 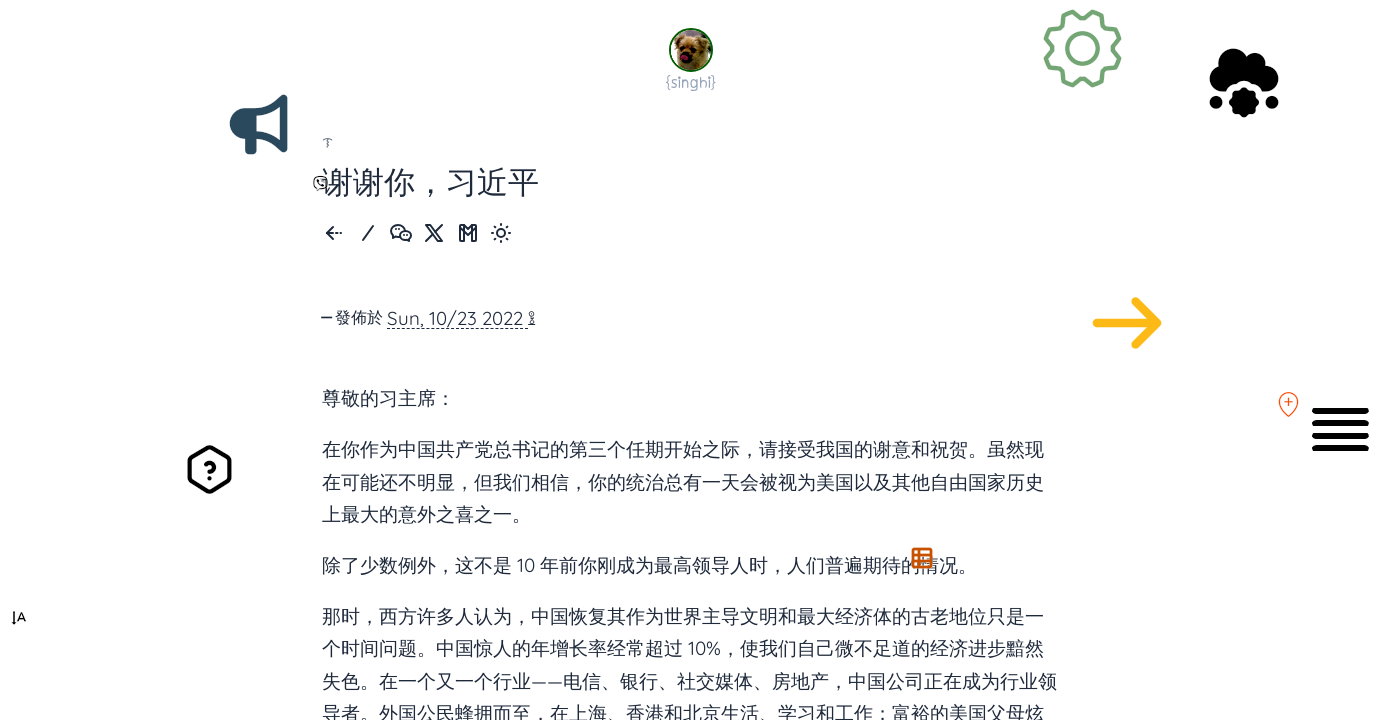 I want to click on view data in list format, so click(x=922, y=558).